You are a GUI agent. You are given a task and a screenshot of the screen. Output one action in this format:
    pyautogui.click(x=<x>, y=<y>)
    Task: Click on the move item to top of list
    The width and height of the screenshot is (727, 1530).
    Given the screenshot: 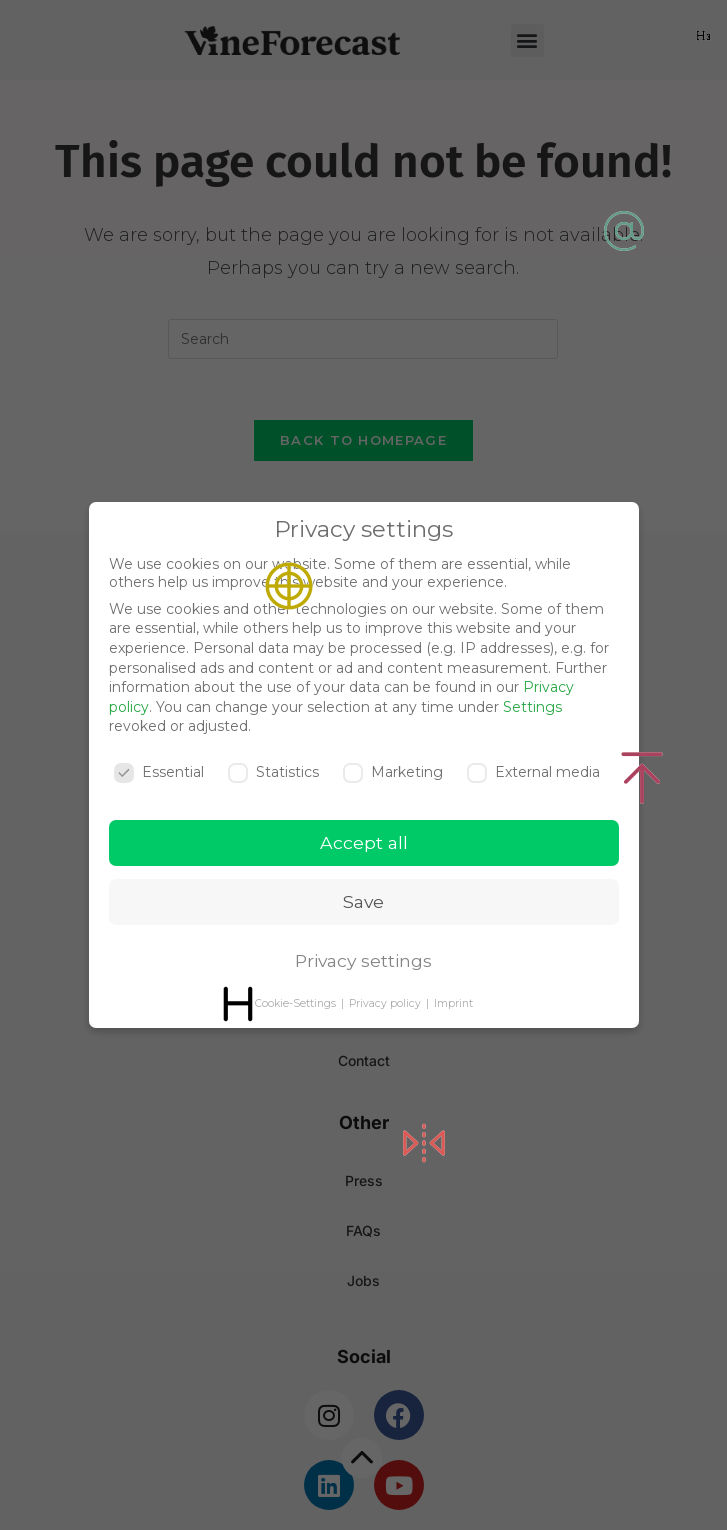 What is the action you would take?
    pyautogui.click(x=642, y=778)
    